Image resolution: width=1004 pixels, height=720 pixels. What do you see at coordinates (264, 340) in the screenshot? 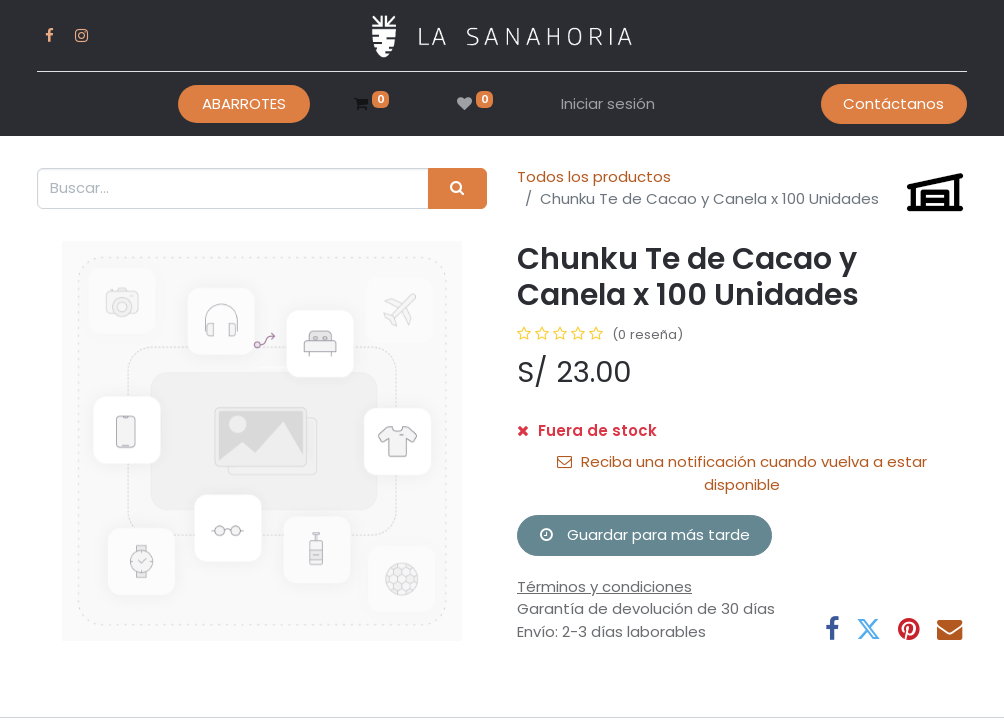
I see `indicates a workflow or process flow direction` at bounding box center [264, 340].